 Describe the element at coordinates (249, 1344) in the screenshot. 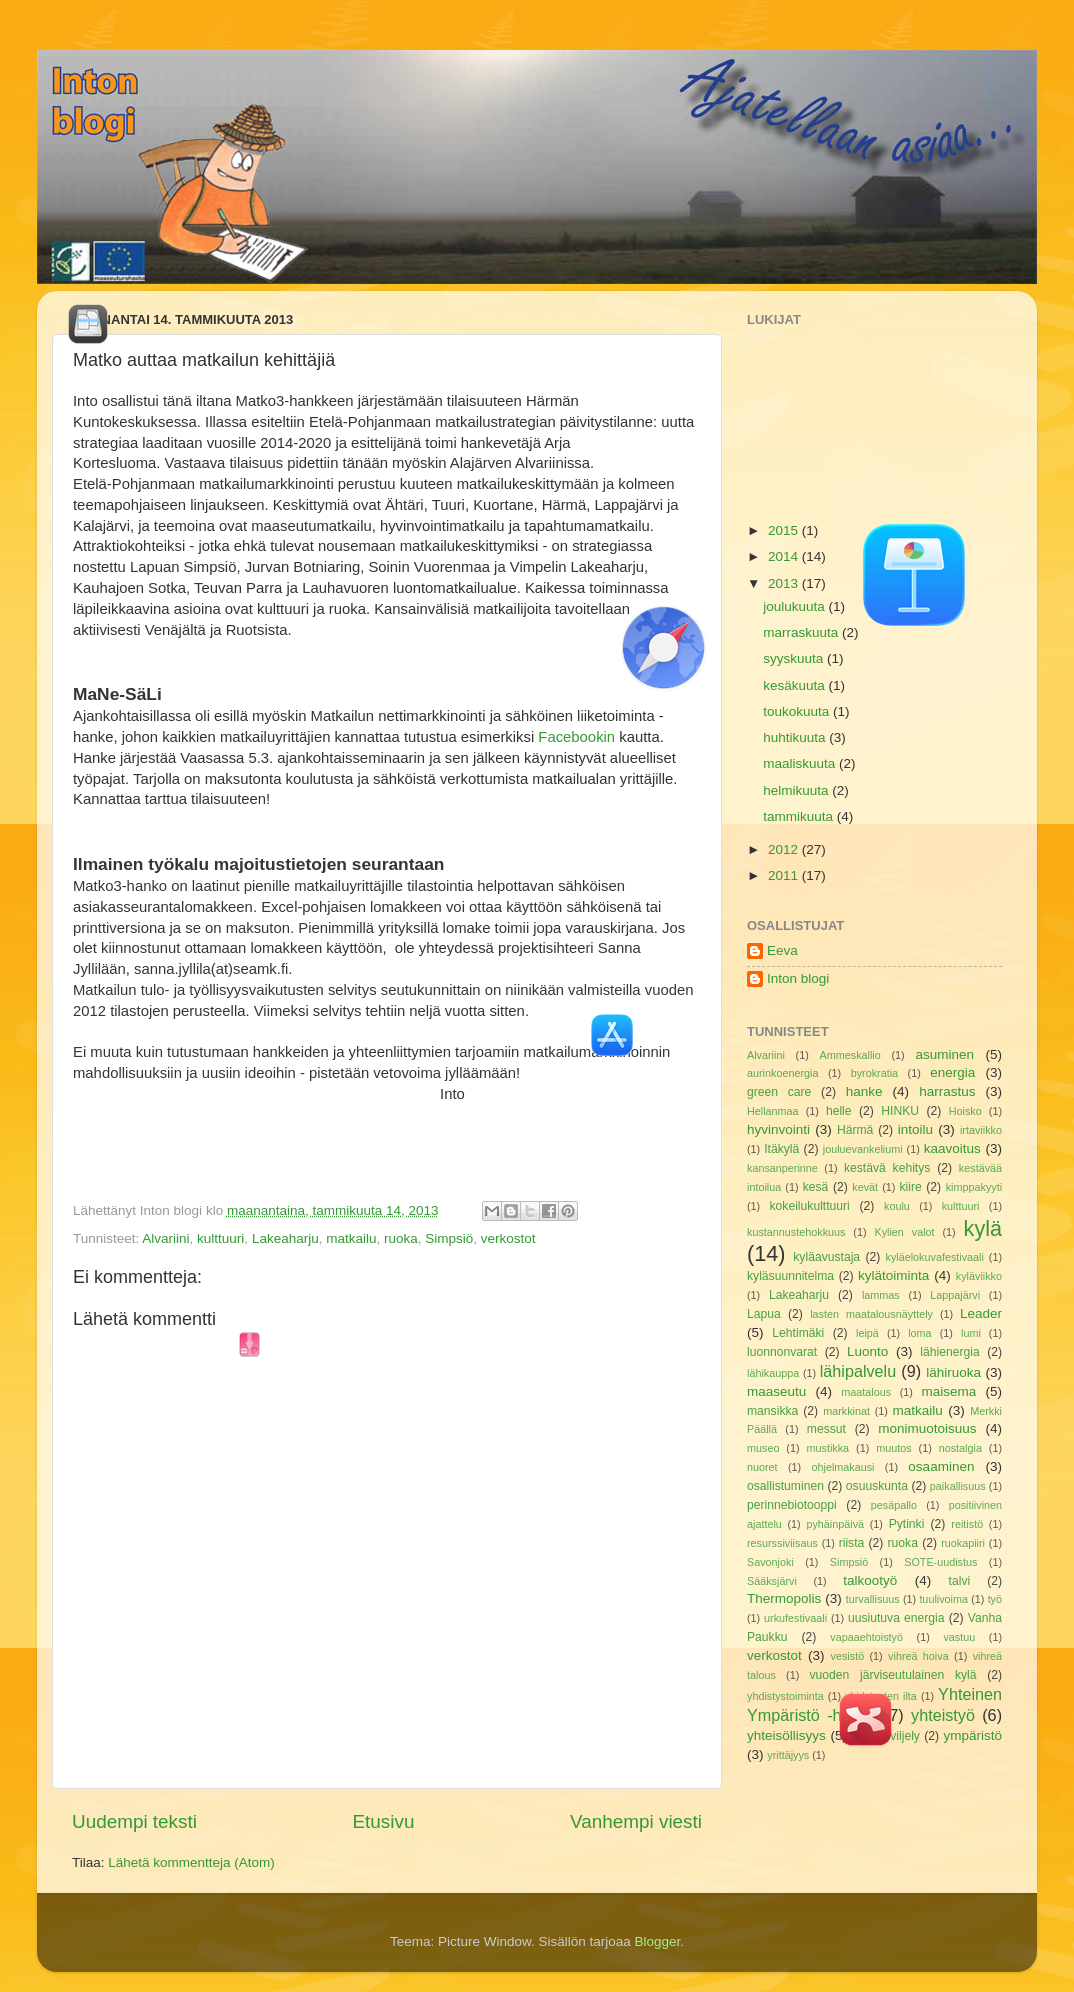

I see `open synaptic package manager` at that location.